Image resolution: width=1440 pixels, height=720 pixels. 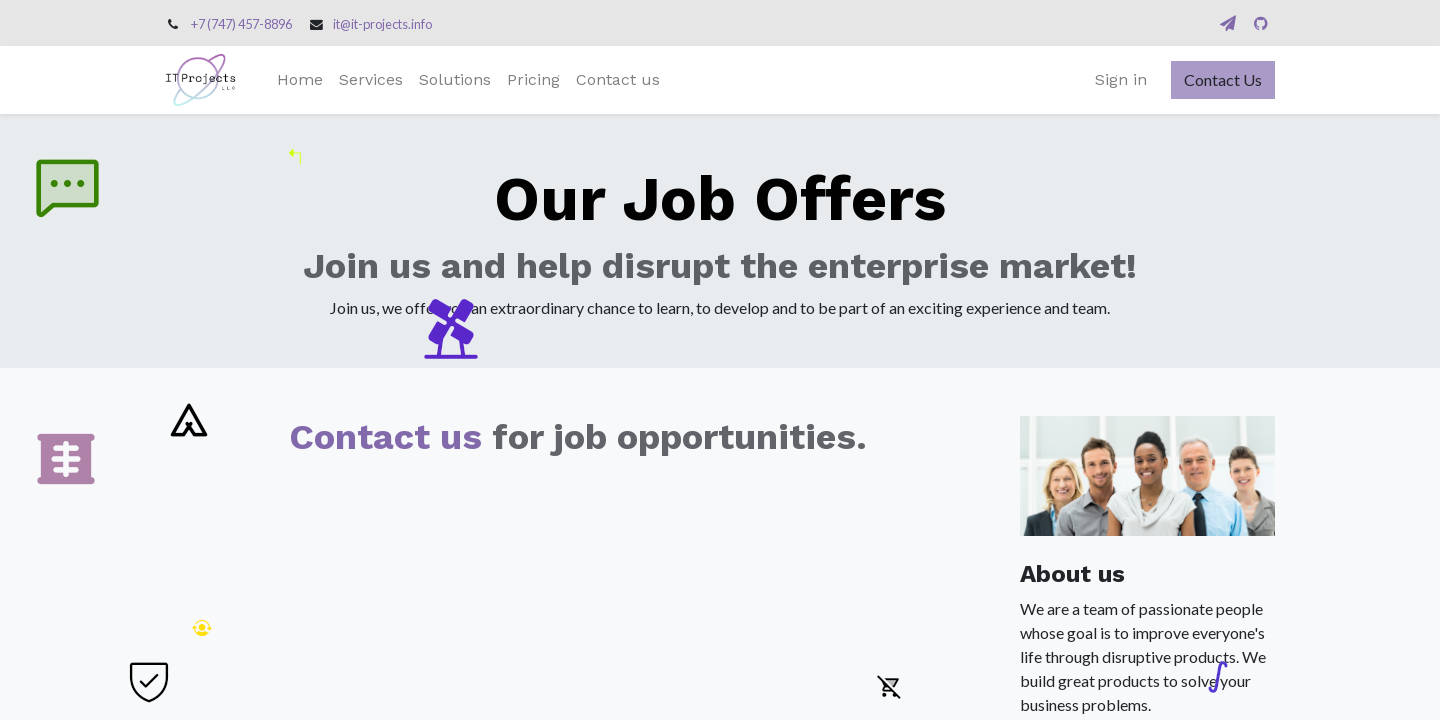 I want to click on remove item from shopping cart, so click(x=889, y=686).